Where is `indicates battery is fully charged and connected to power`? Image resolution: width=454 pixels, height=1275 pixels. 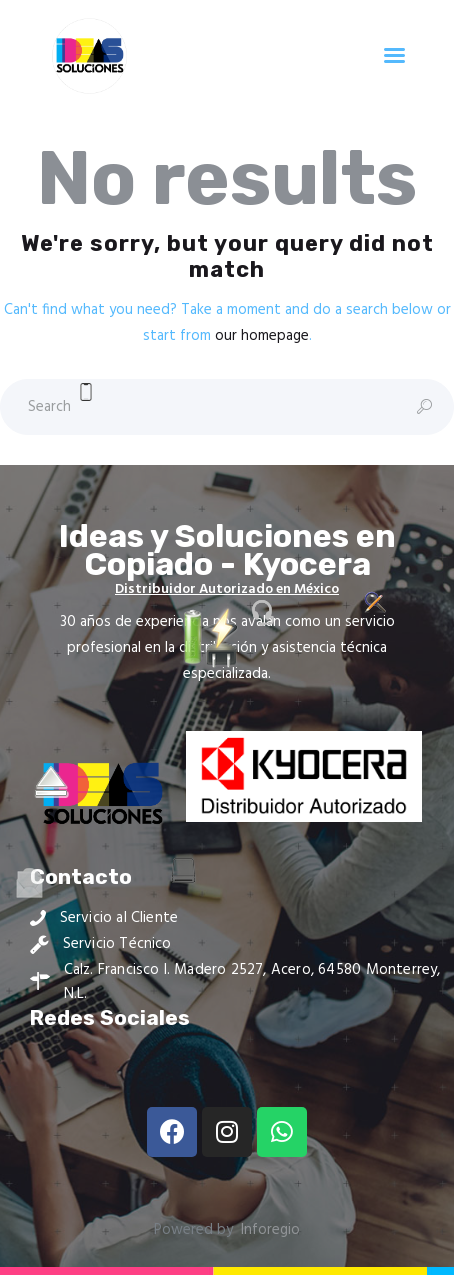 indicates battery is fully charged and connected to power is located at coordinates (207, 637).